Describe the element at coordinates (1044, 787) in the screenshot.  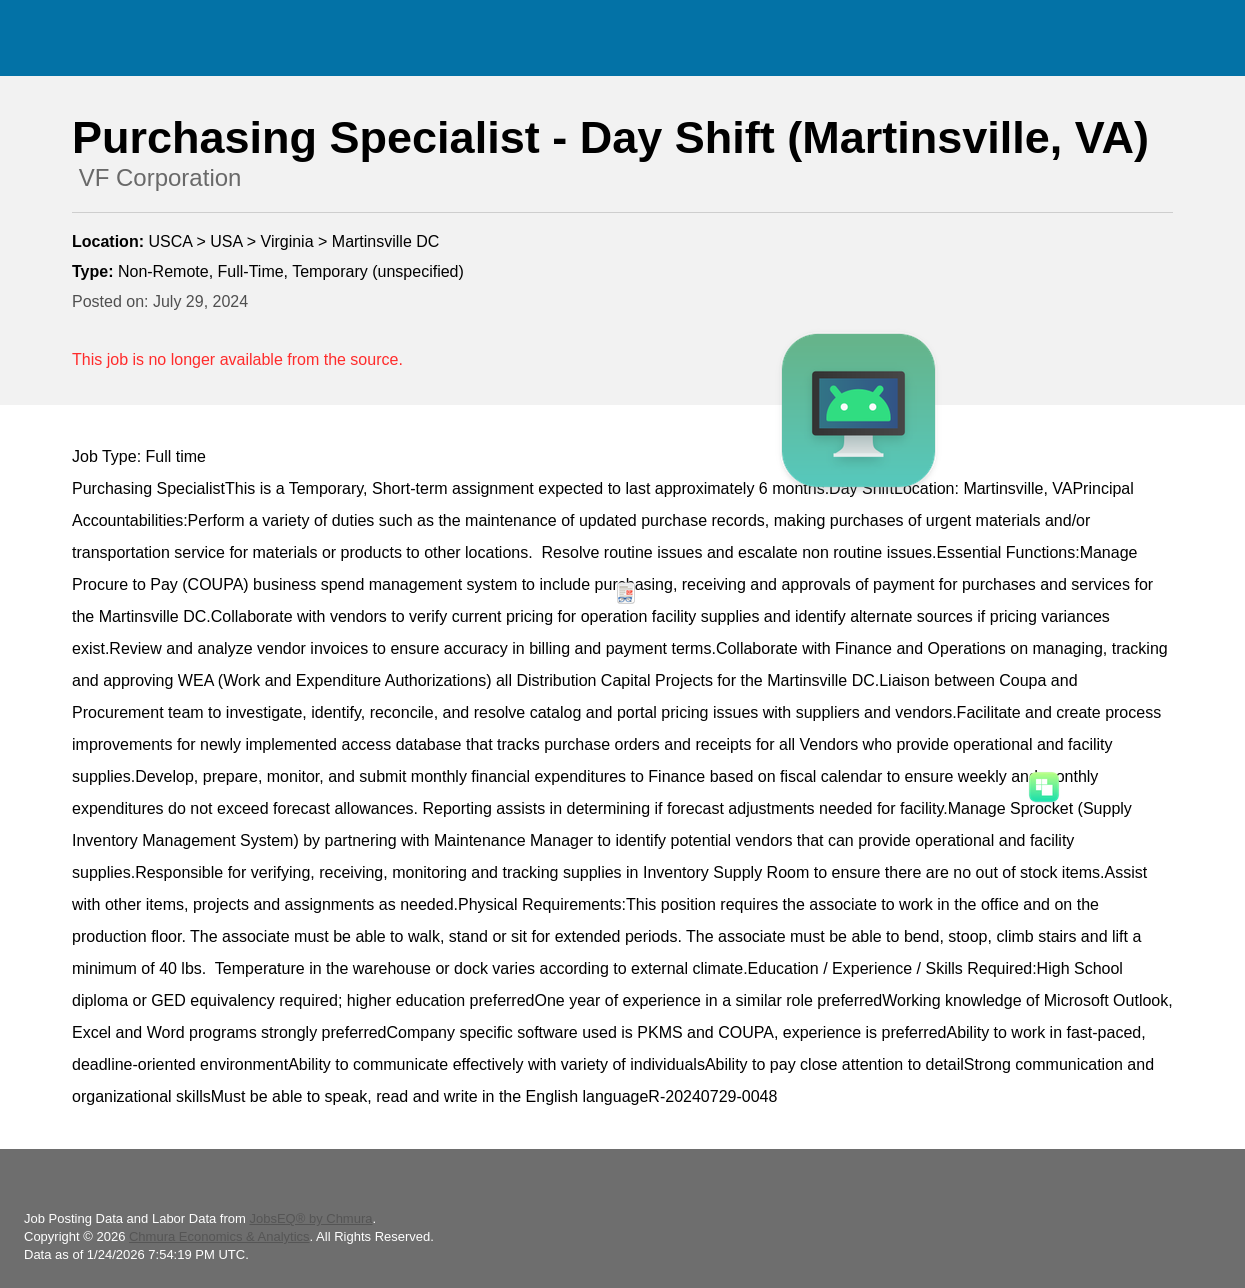
I see `open window tiling and arrangement controls` at that location.